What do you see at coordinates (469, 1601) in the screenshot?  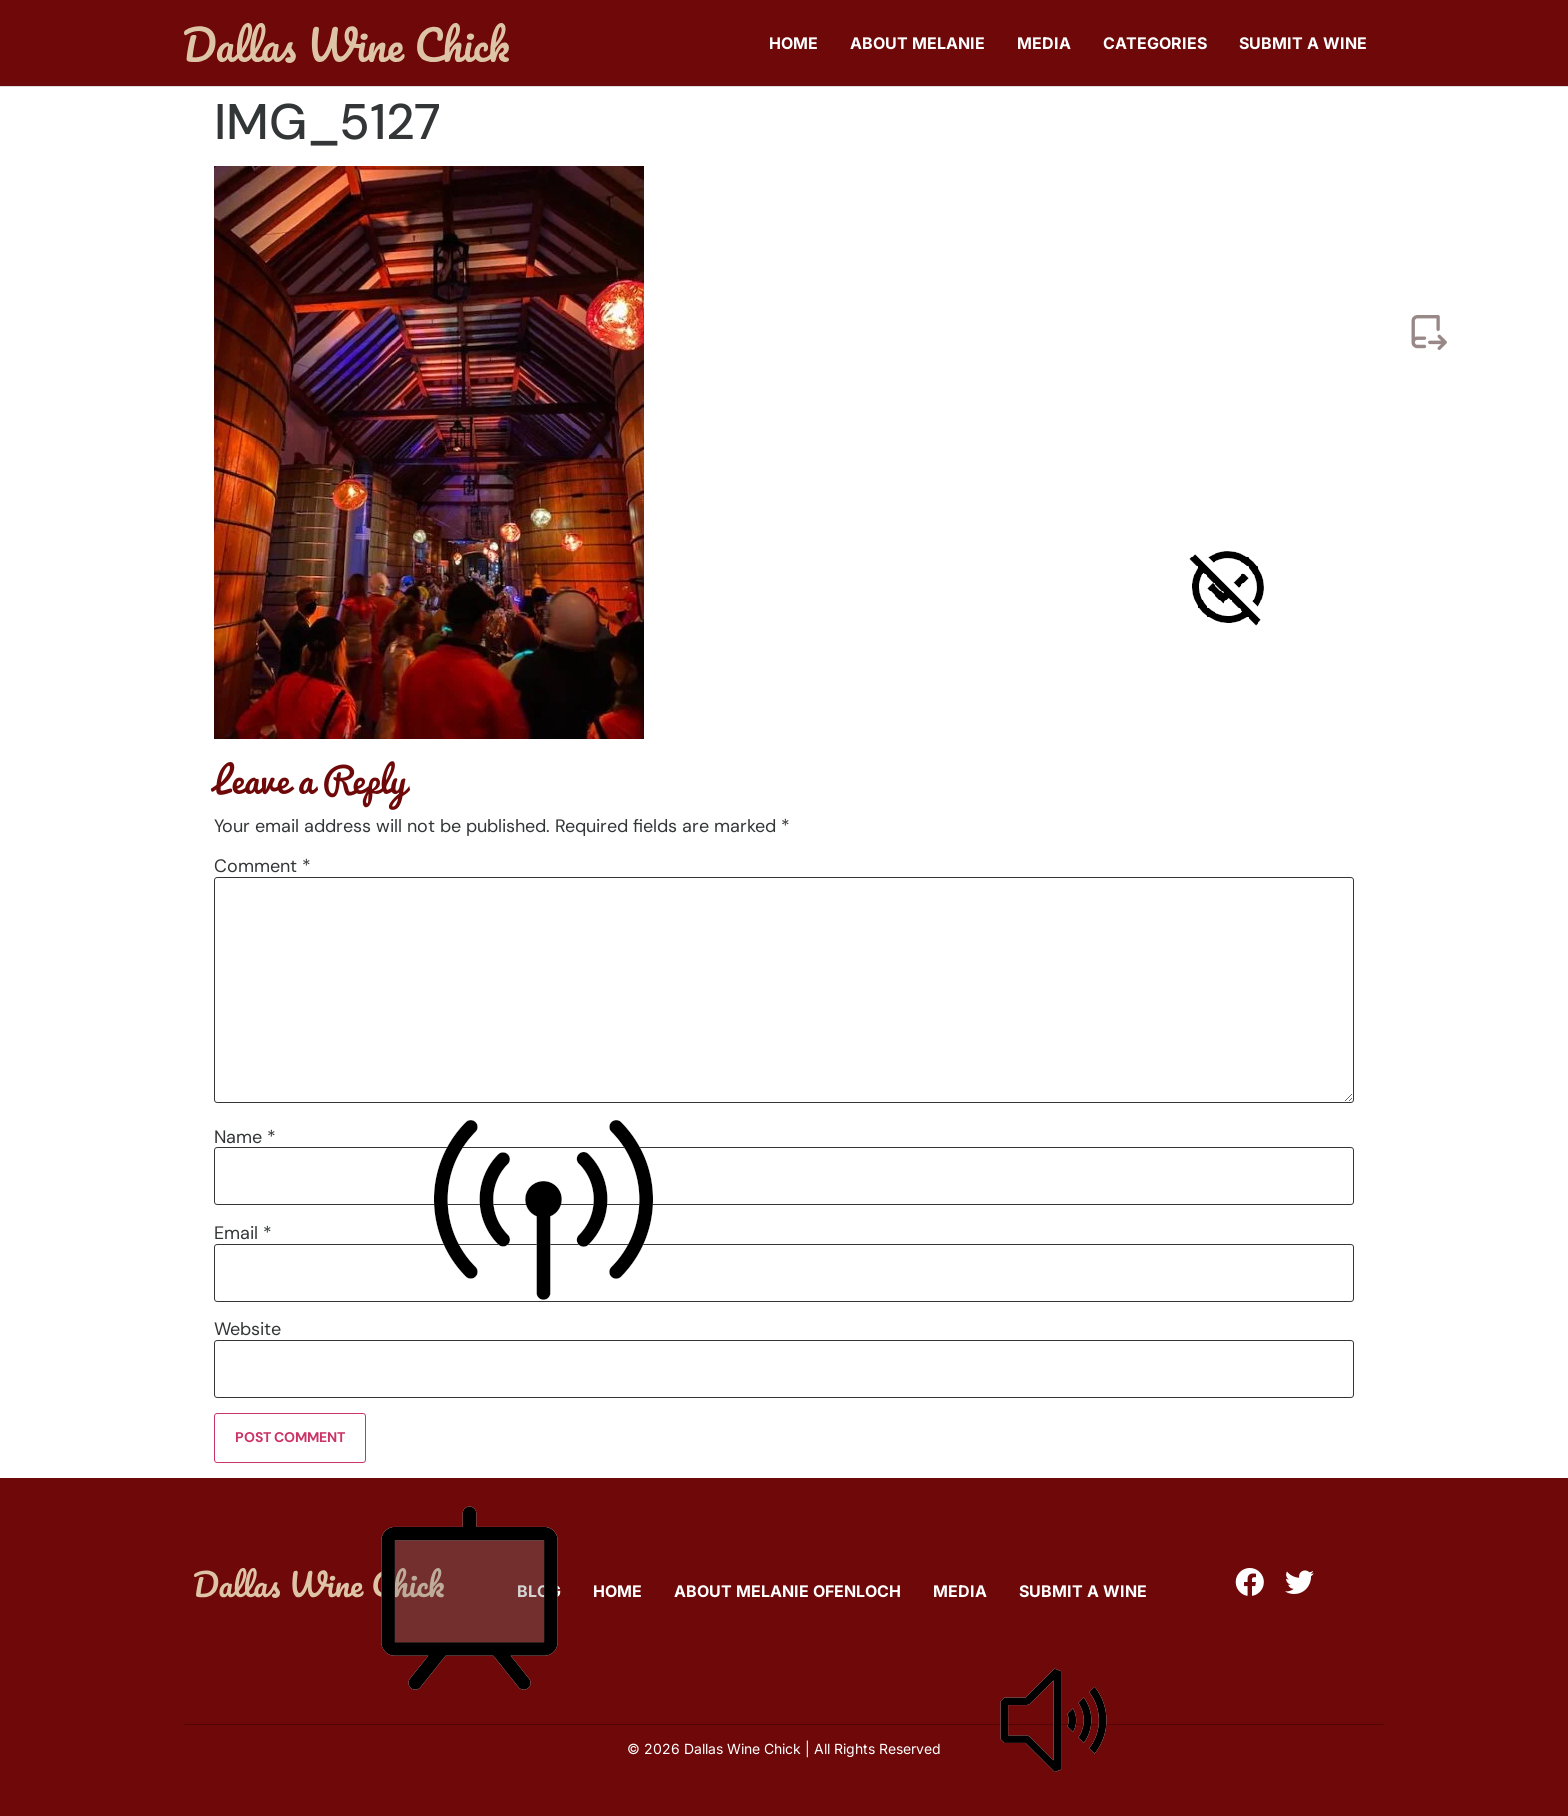 I see `start or view a presentation` at bounding box center [469, 1601].